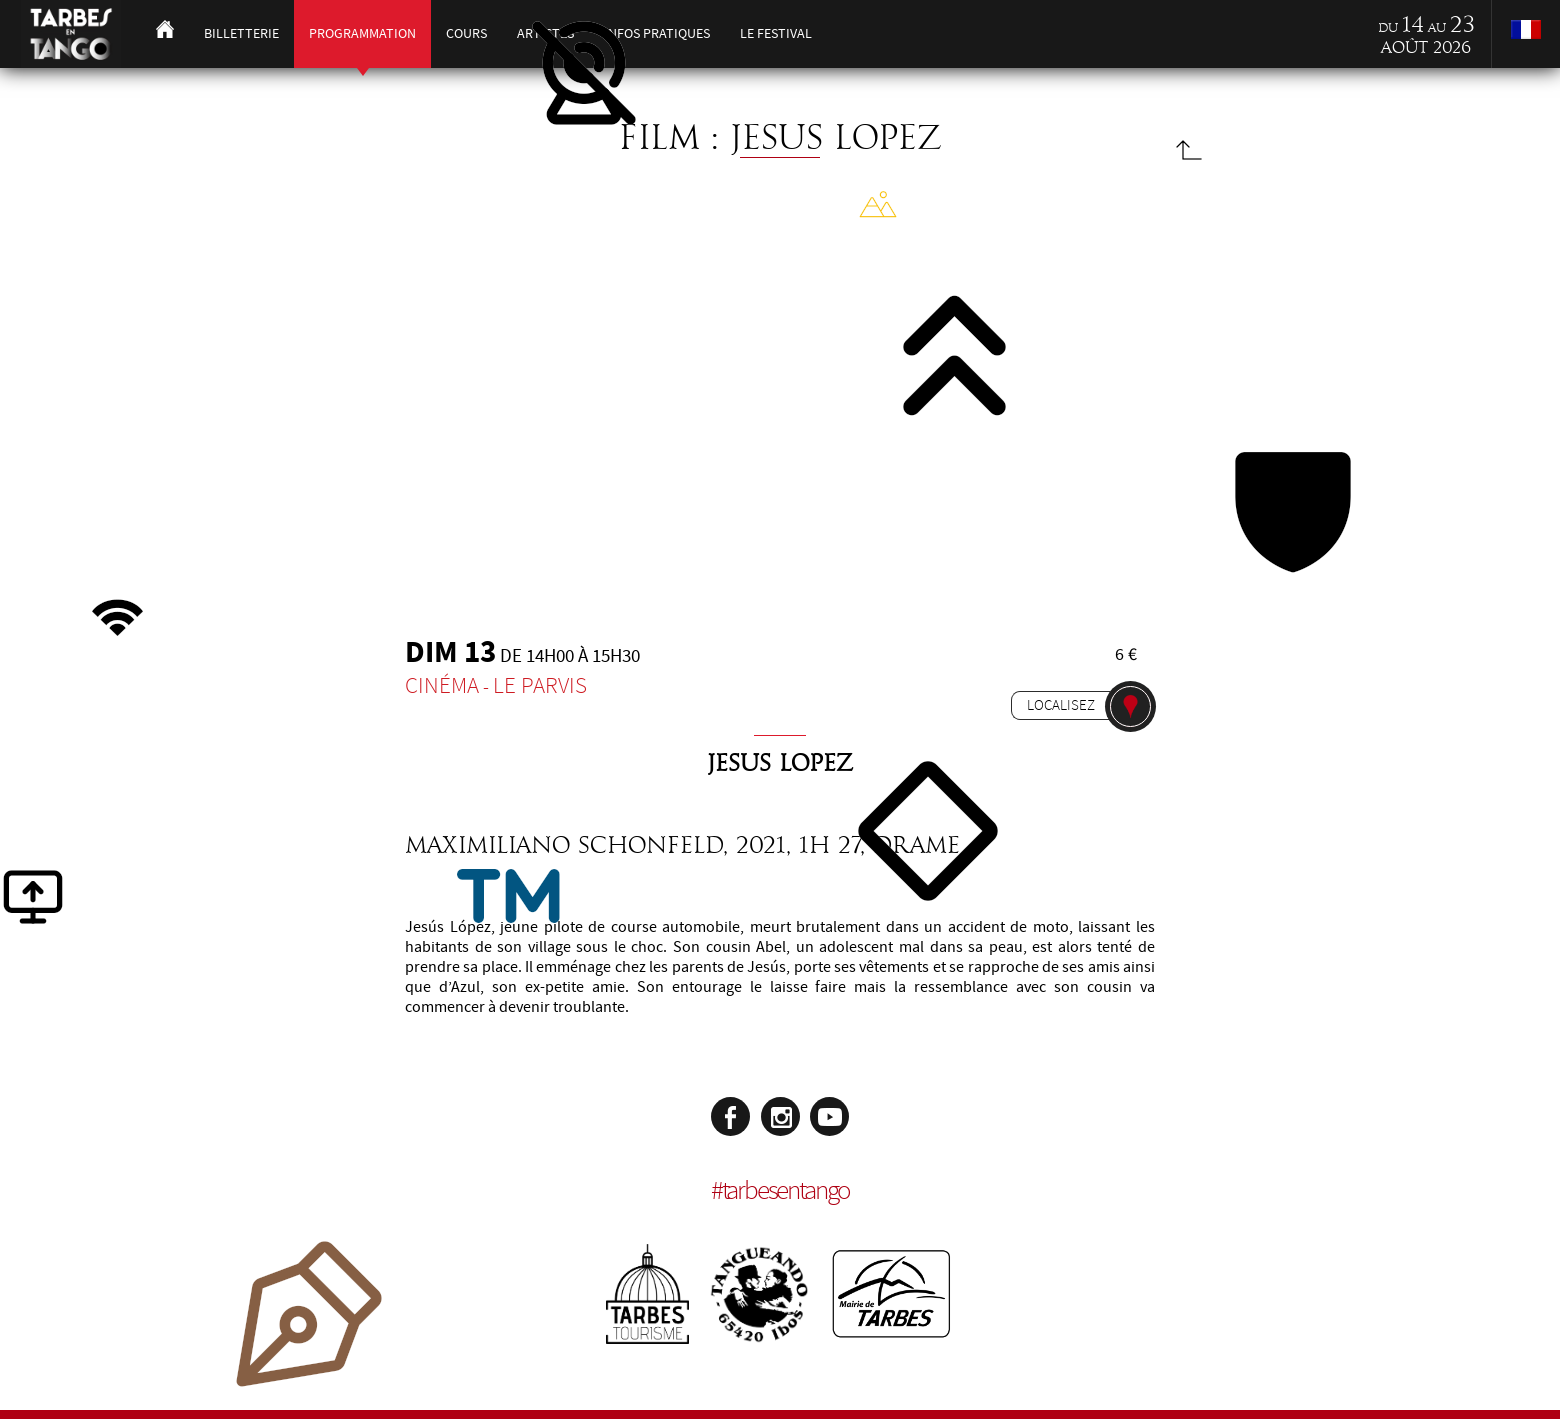 This screenshot has height=1419, width=1560. What do you see at coordinates (954, 355) in the screenshot?
I see `scroll to top of page` at bounding box center [954, 355].